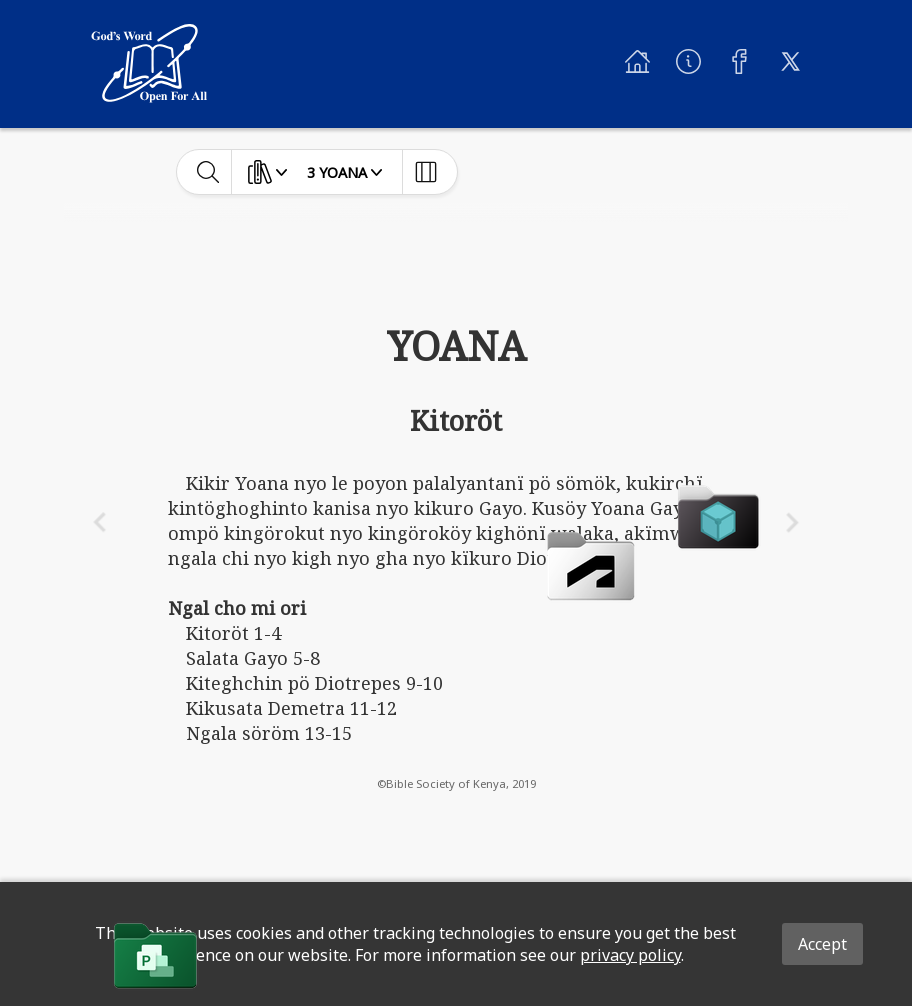 This screenshot has height=1006, width=912. What do you see at coordinates (590, 568) in the screenshot?
I see `open autodesk project files folder` at bounding box center [590, 568].